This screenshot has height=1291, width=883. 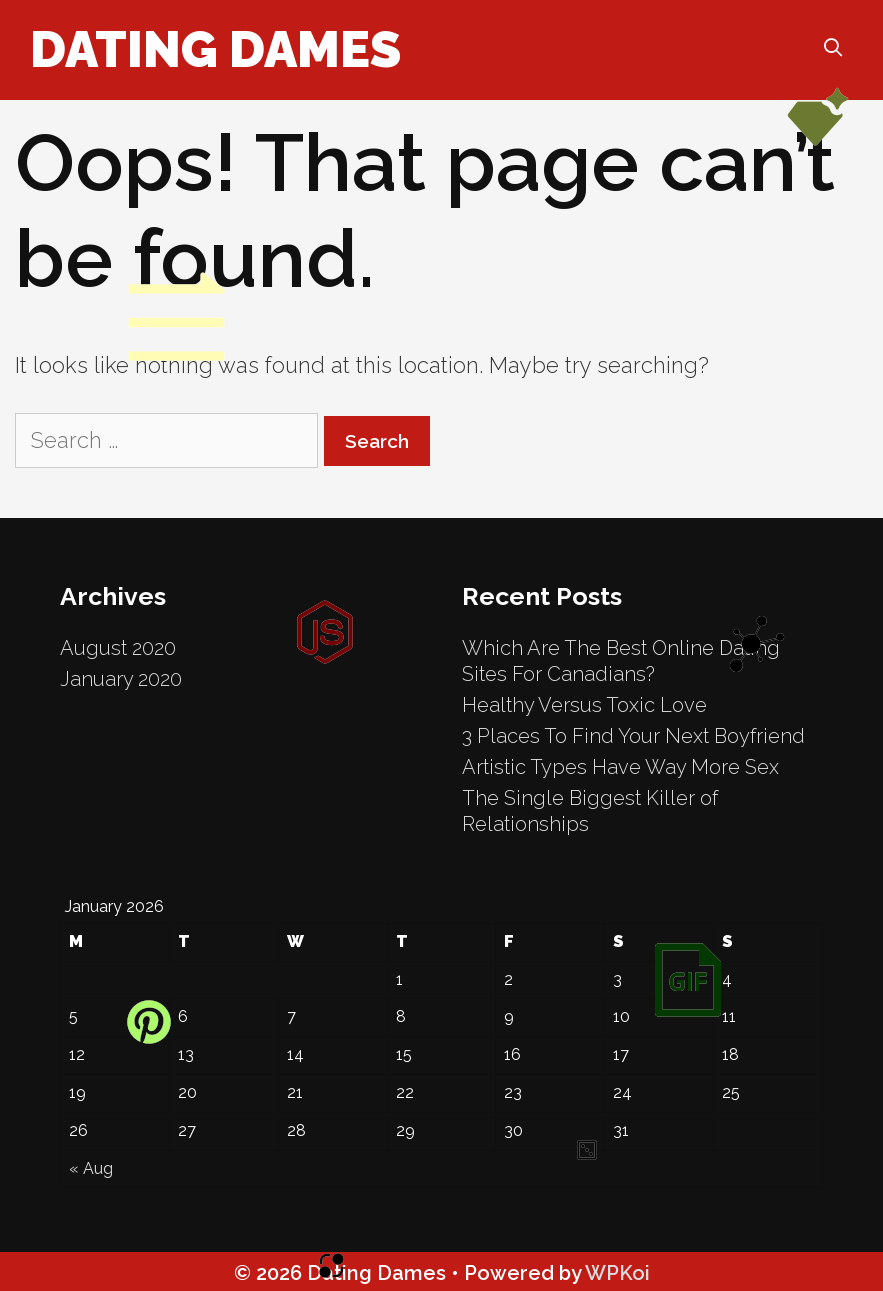 I want to click on attach a GIF file, so click(x=688, y=980).